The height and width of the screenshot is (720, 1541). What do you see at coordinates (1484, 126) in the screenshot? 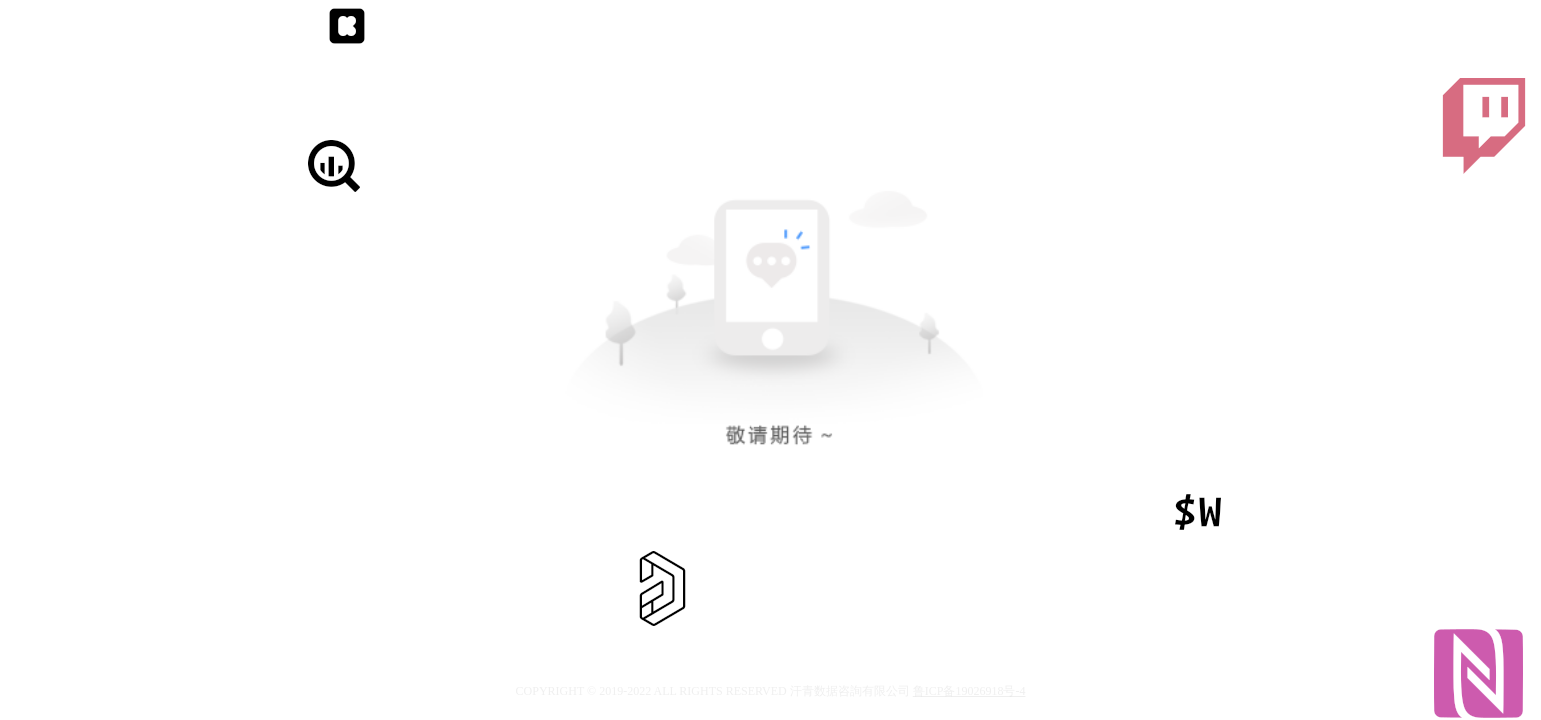
I see `open the Twitch app` at bounding box center [1484, 126].